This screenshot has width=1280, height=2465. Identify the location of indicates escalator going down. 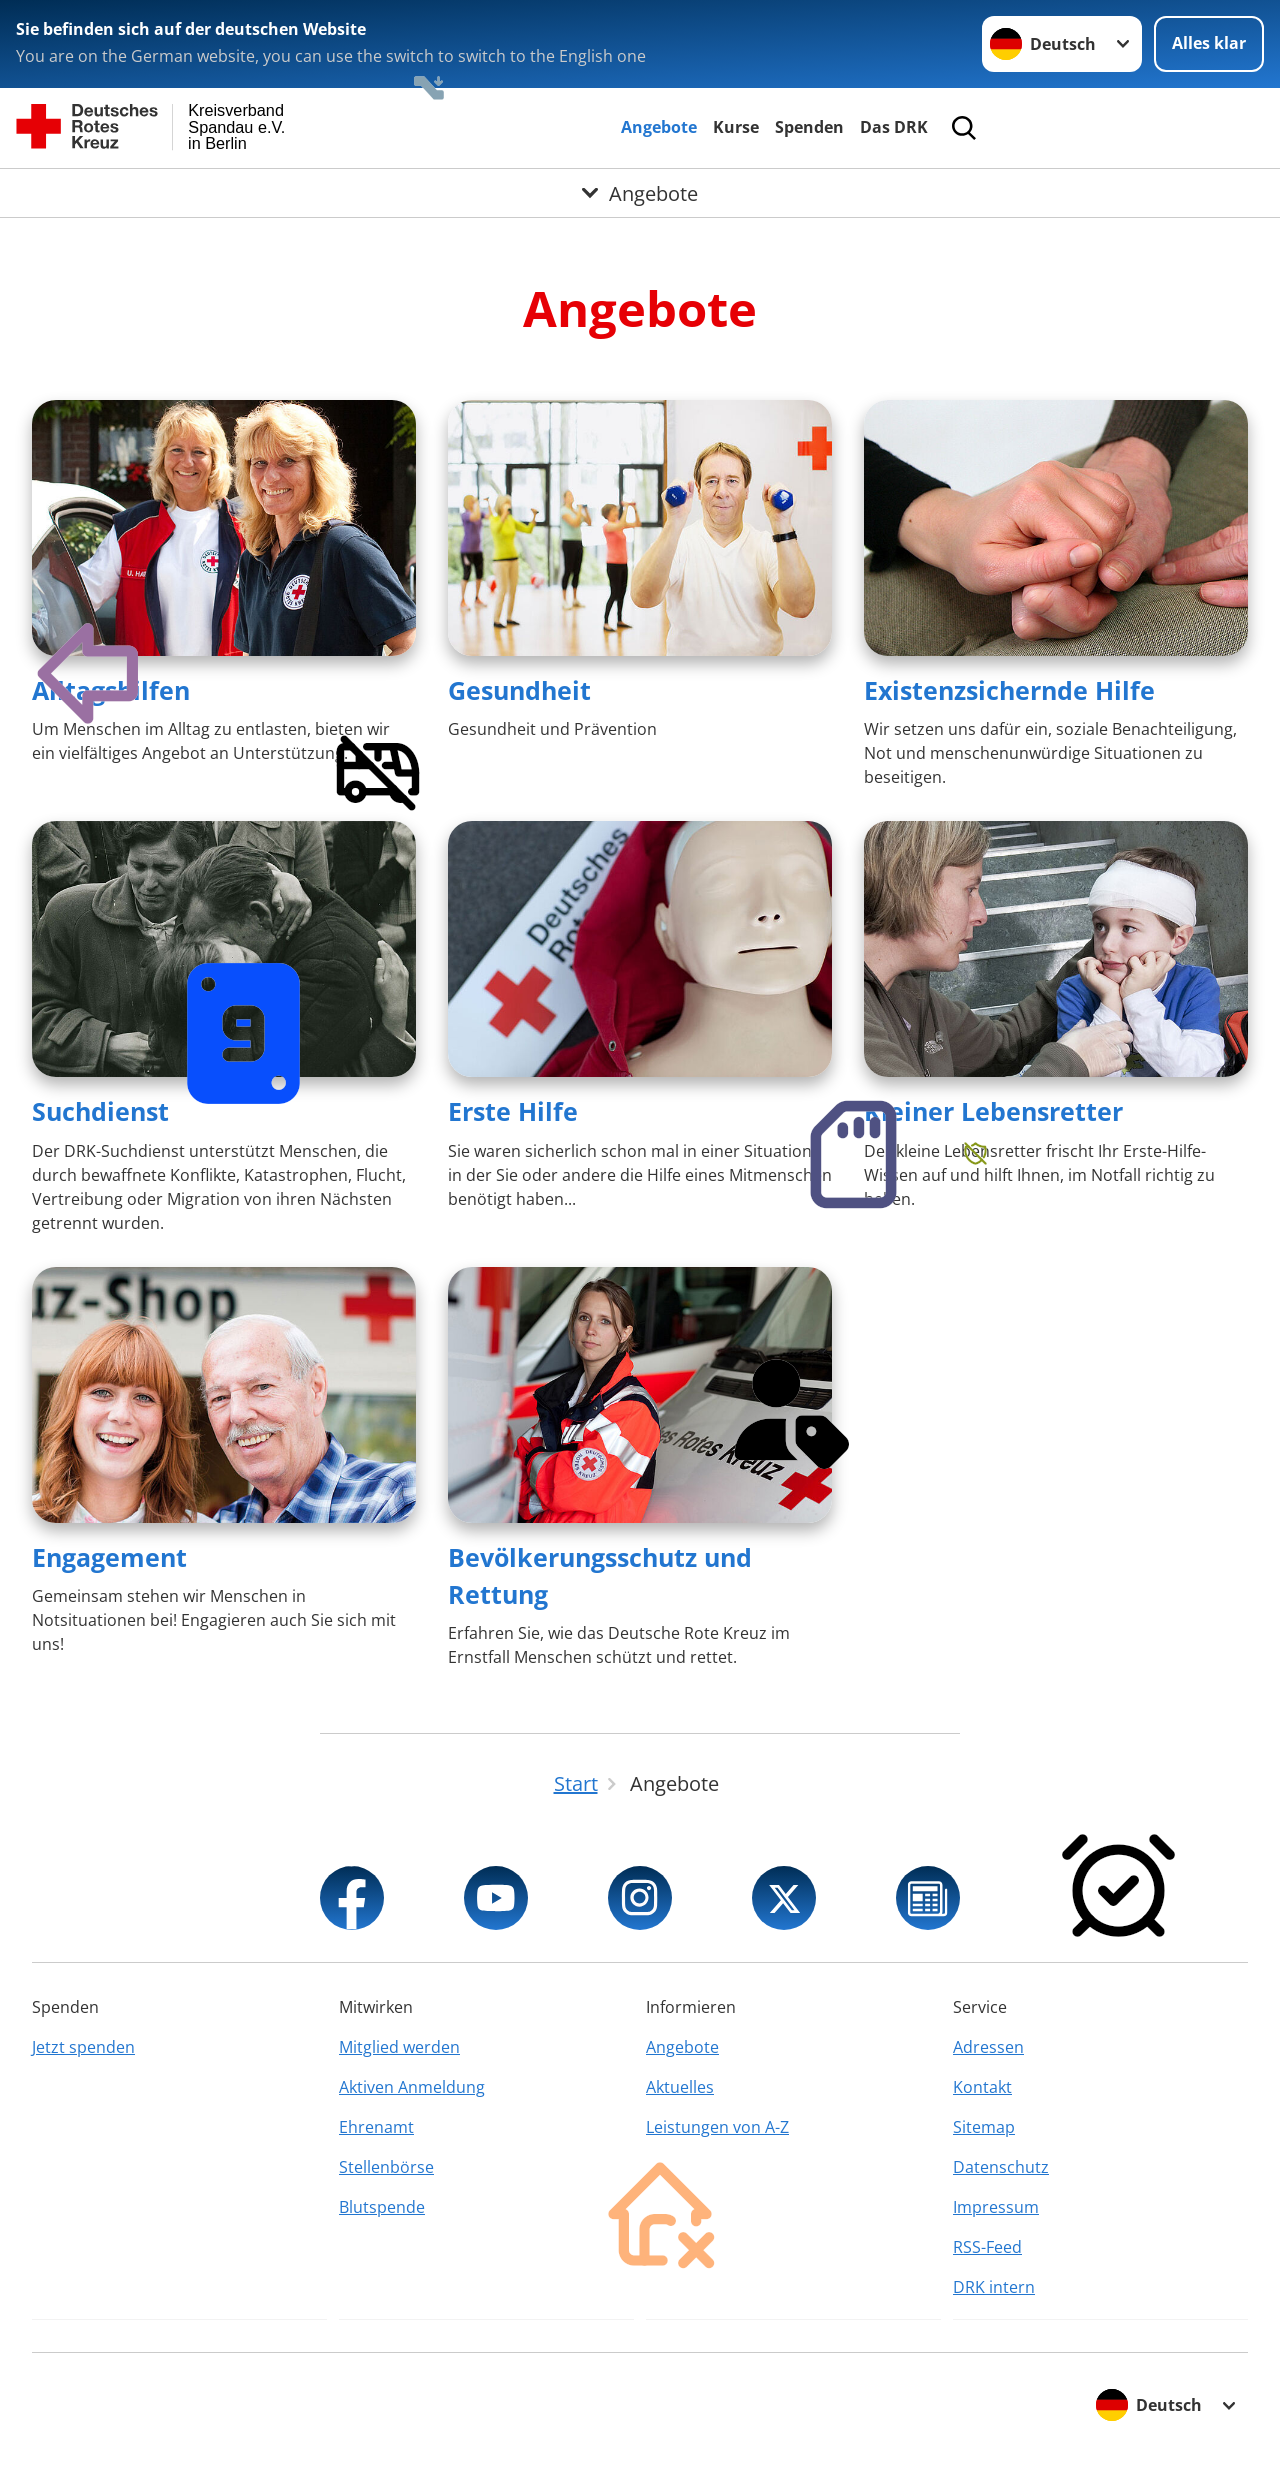
(429, 88).